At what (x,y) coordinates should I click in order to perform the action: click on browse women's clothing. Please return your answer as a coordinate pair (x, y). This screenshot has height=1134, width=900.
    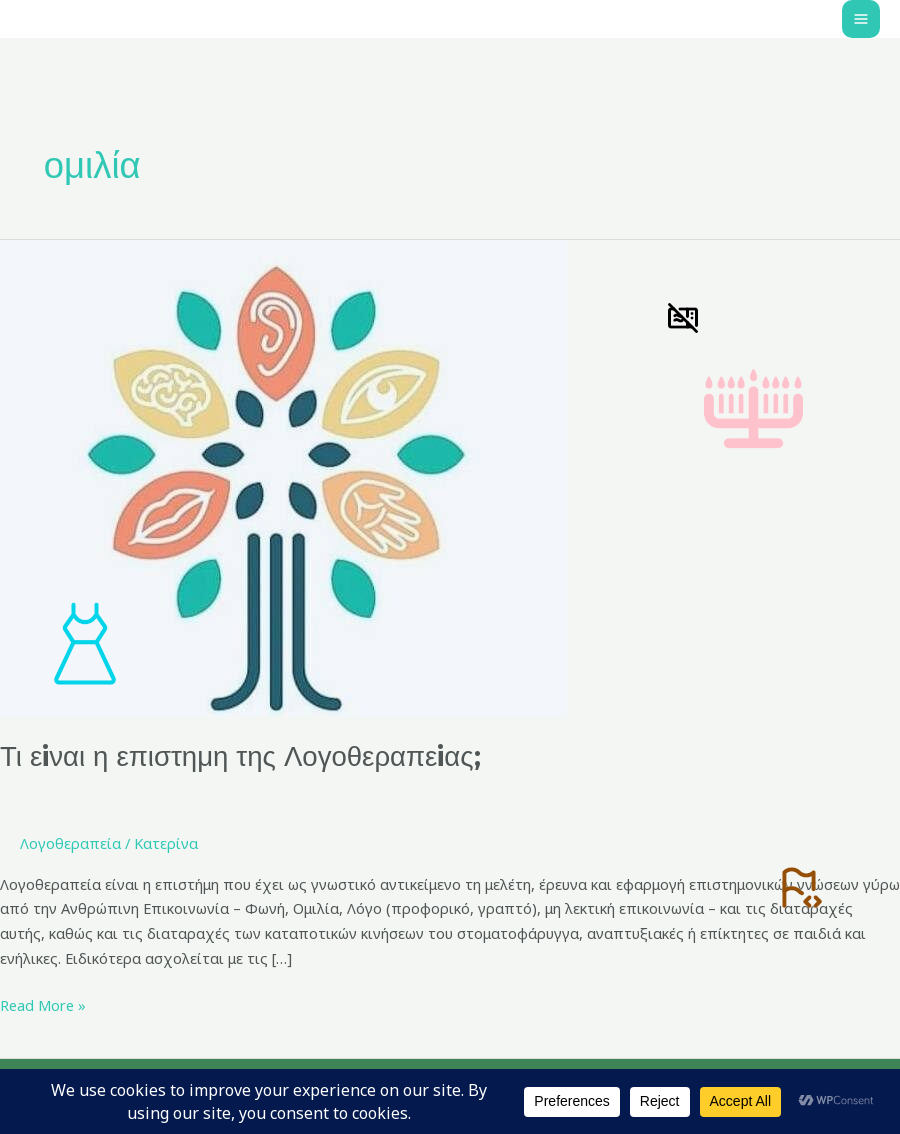
    Looking at the image, I should click on (85, 648).